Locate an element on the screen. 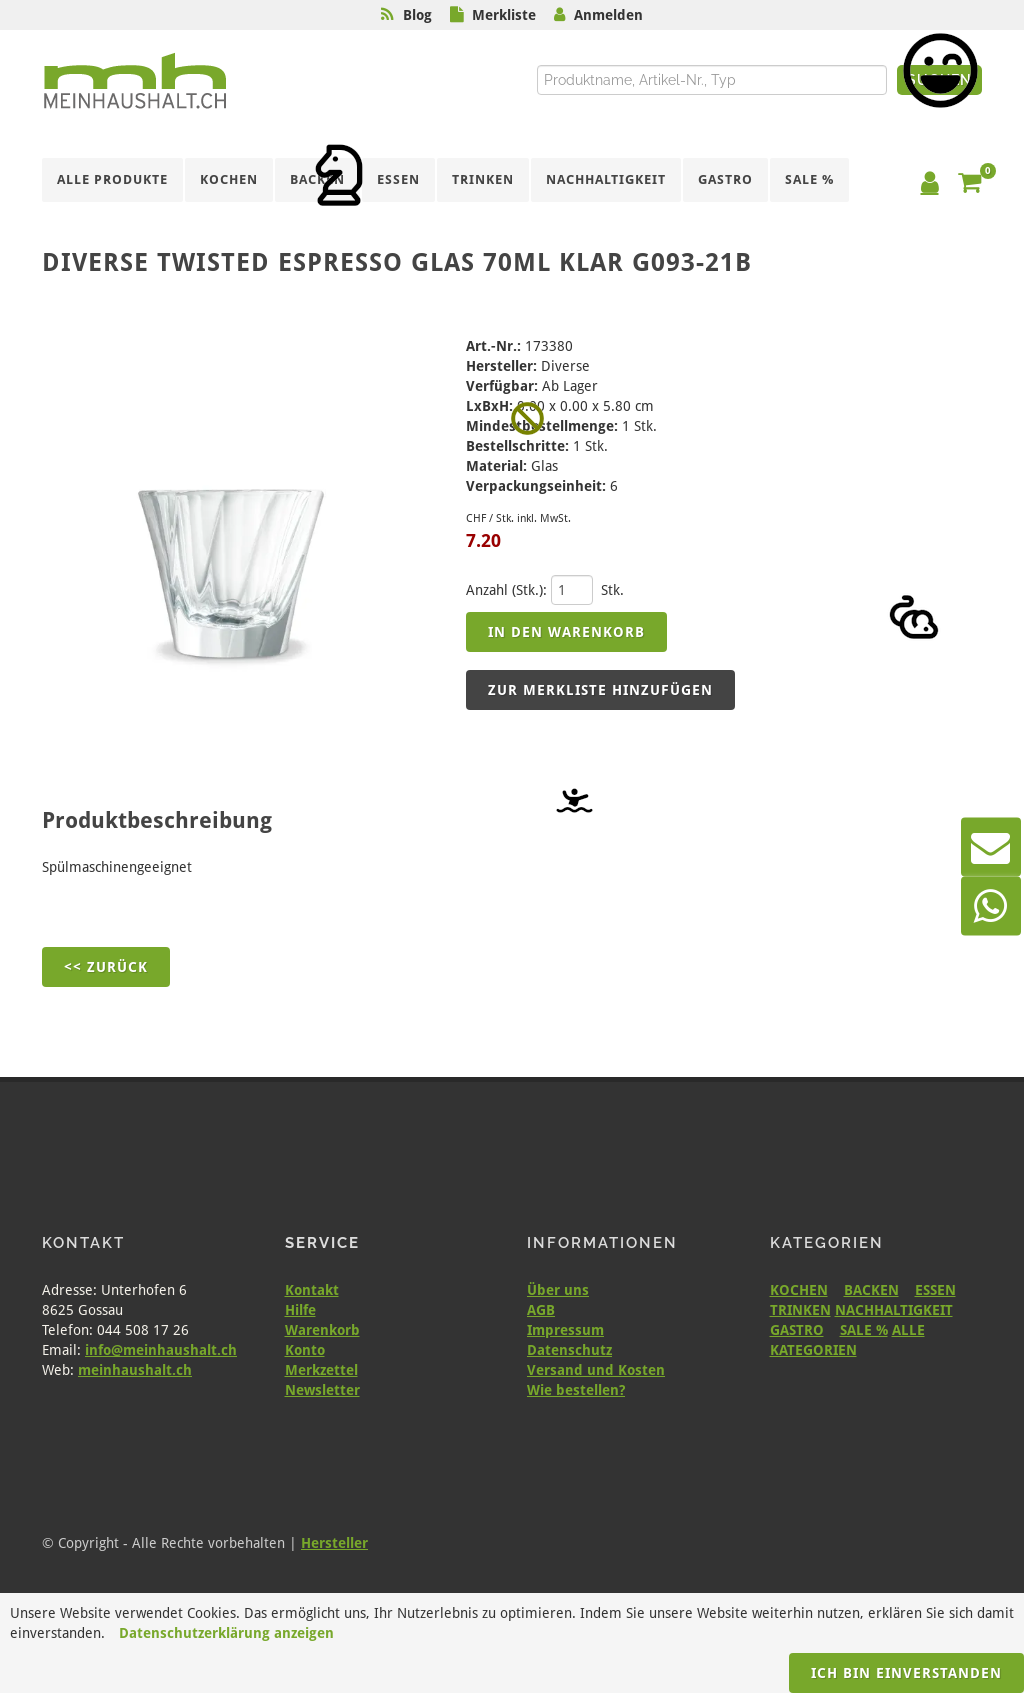 This screenshot has height=1693, width=1024. request pest control services for rodents is located at coordinates (914, 617).